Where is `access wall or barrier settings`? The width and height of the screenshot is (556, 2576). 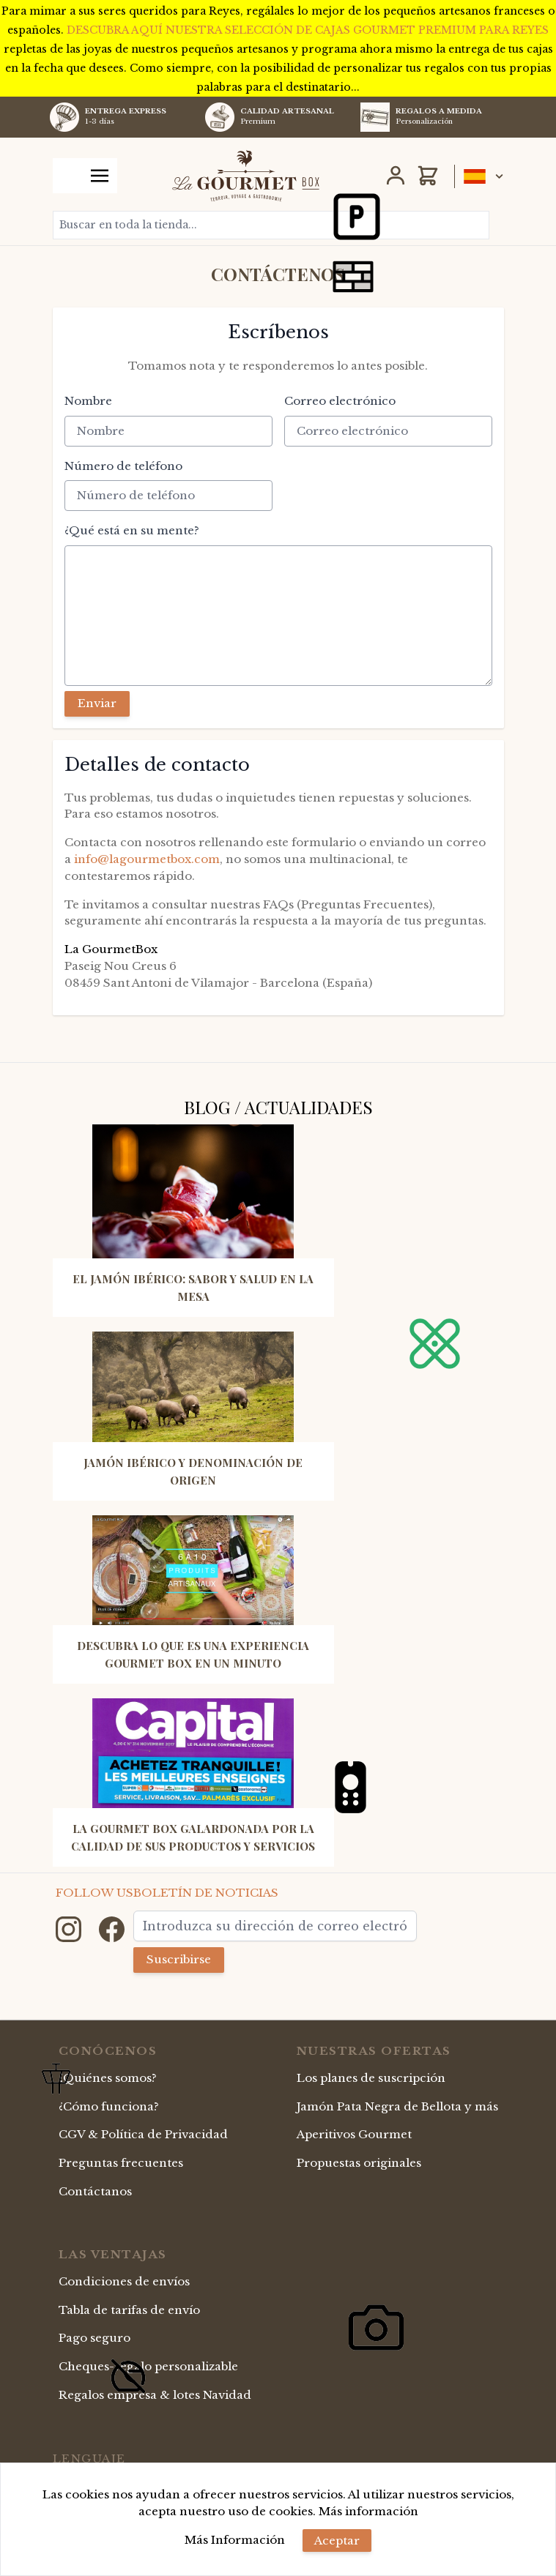
access wall or barrier settings is located at coordinates (353, 277).